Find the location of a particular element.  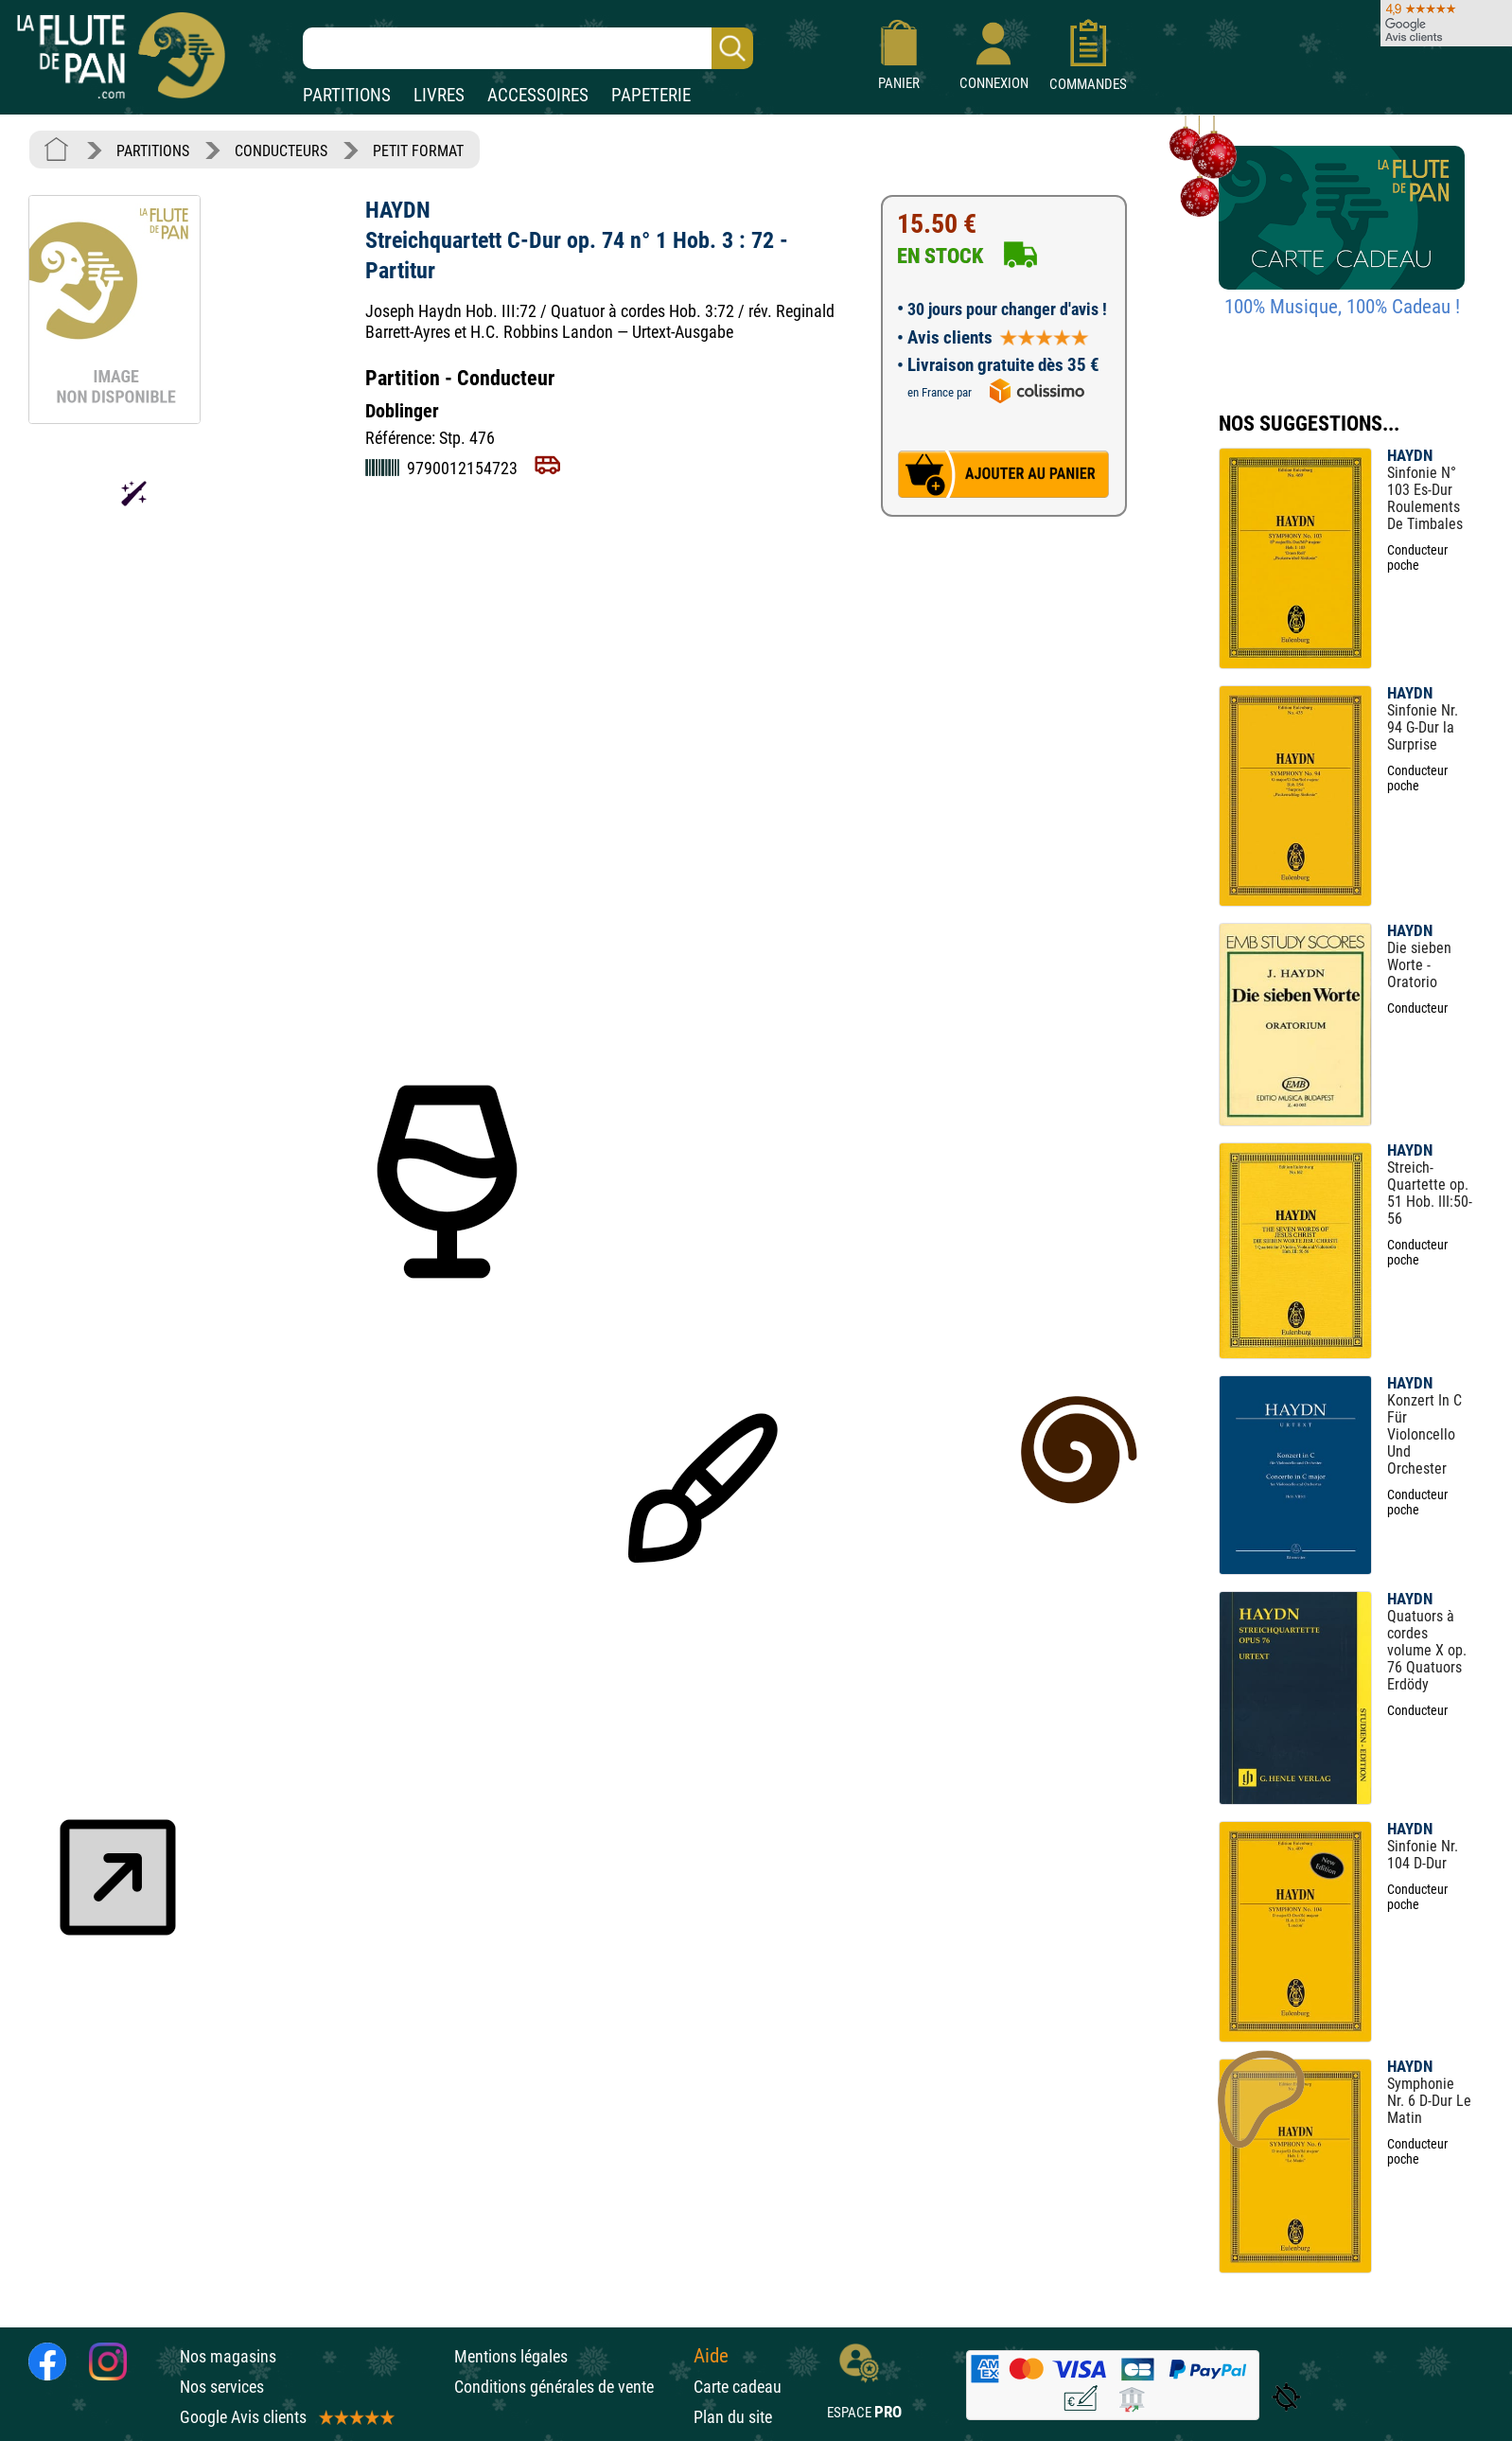

open link in a new window is located at coordinates (117, 1877).